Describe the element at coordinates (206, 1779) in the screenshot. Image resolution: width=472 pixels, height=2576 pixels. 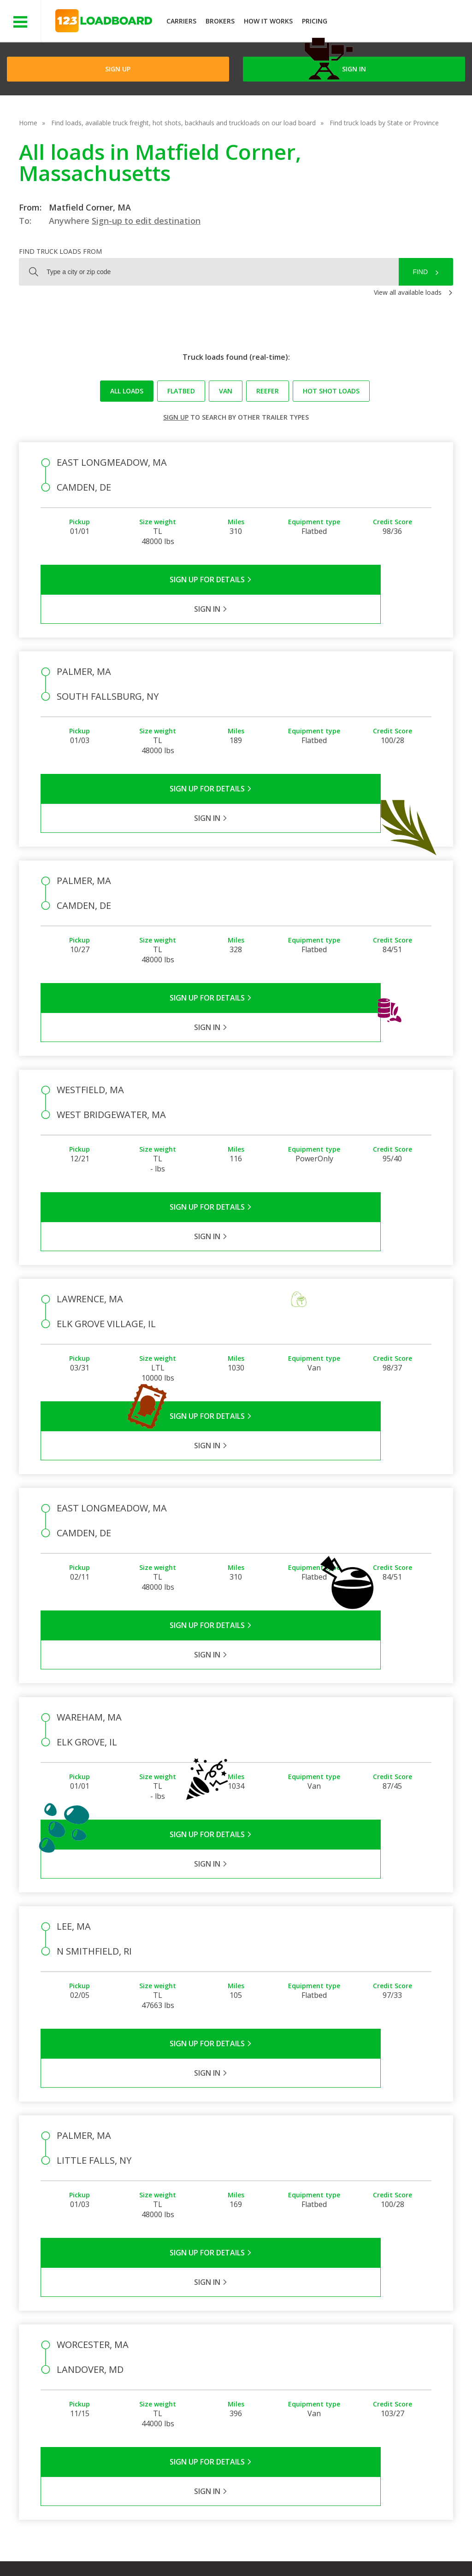
I see `celebrate an achievement or milestone` at that location.